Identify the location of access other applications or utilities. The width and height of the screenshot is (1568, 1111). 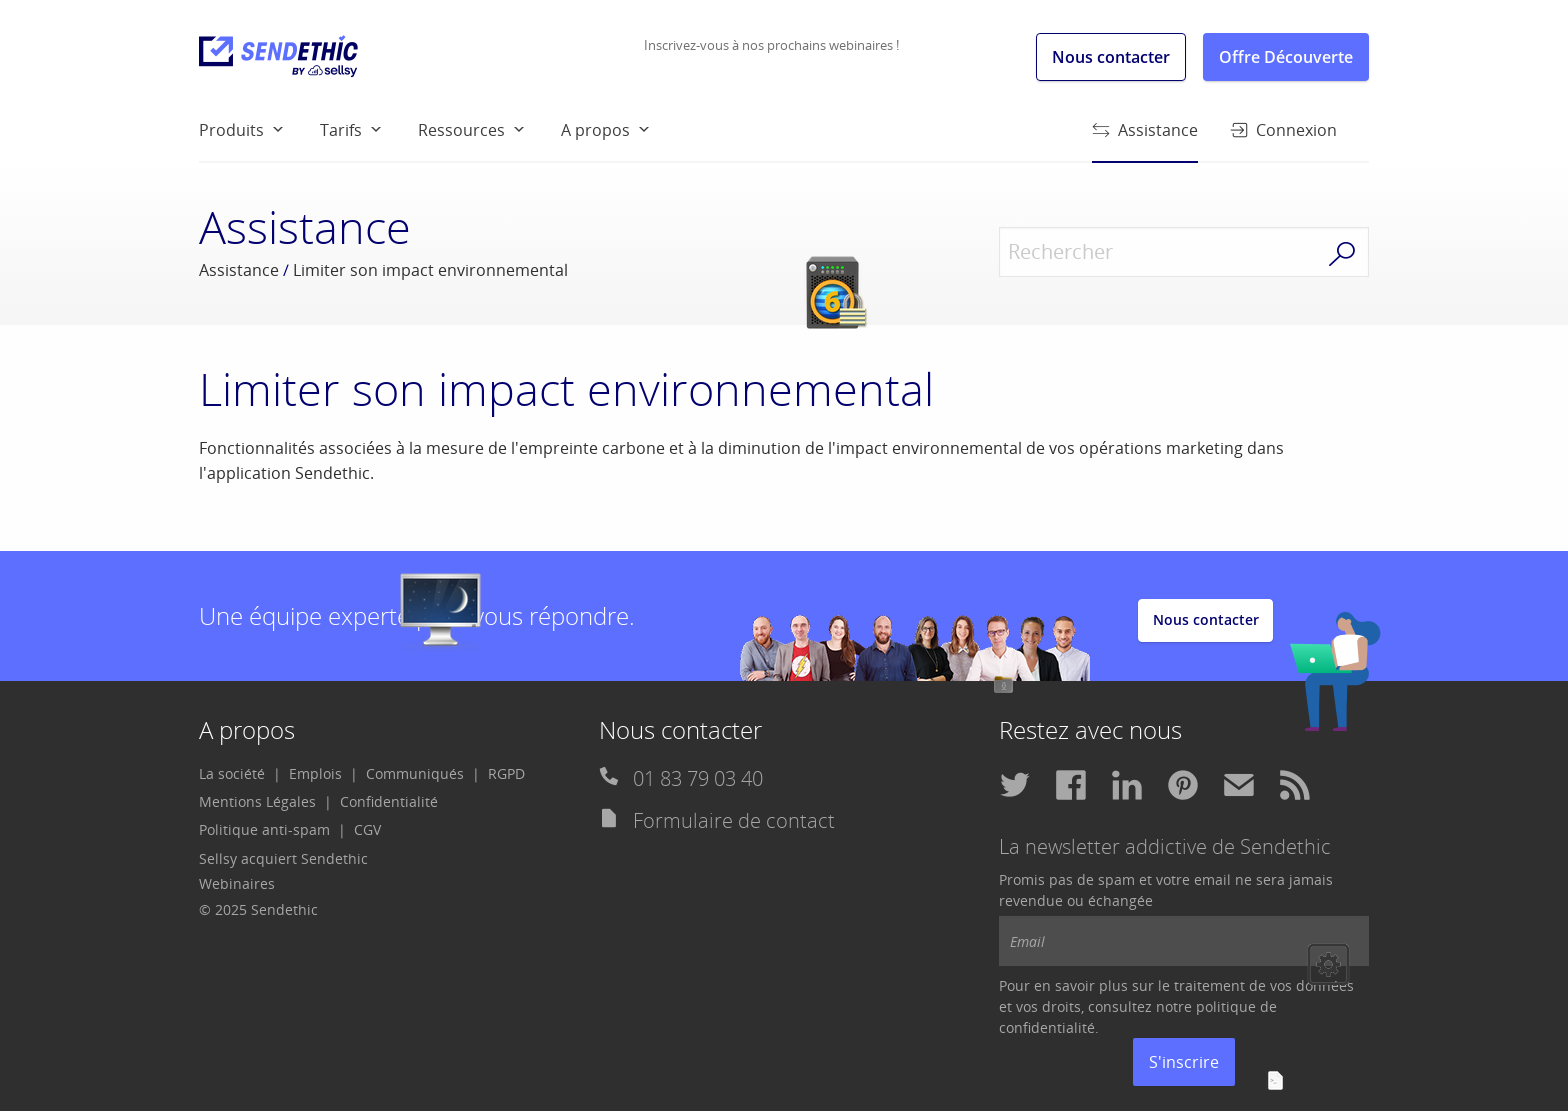
(1328, 964).